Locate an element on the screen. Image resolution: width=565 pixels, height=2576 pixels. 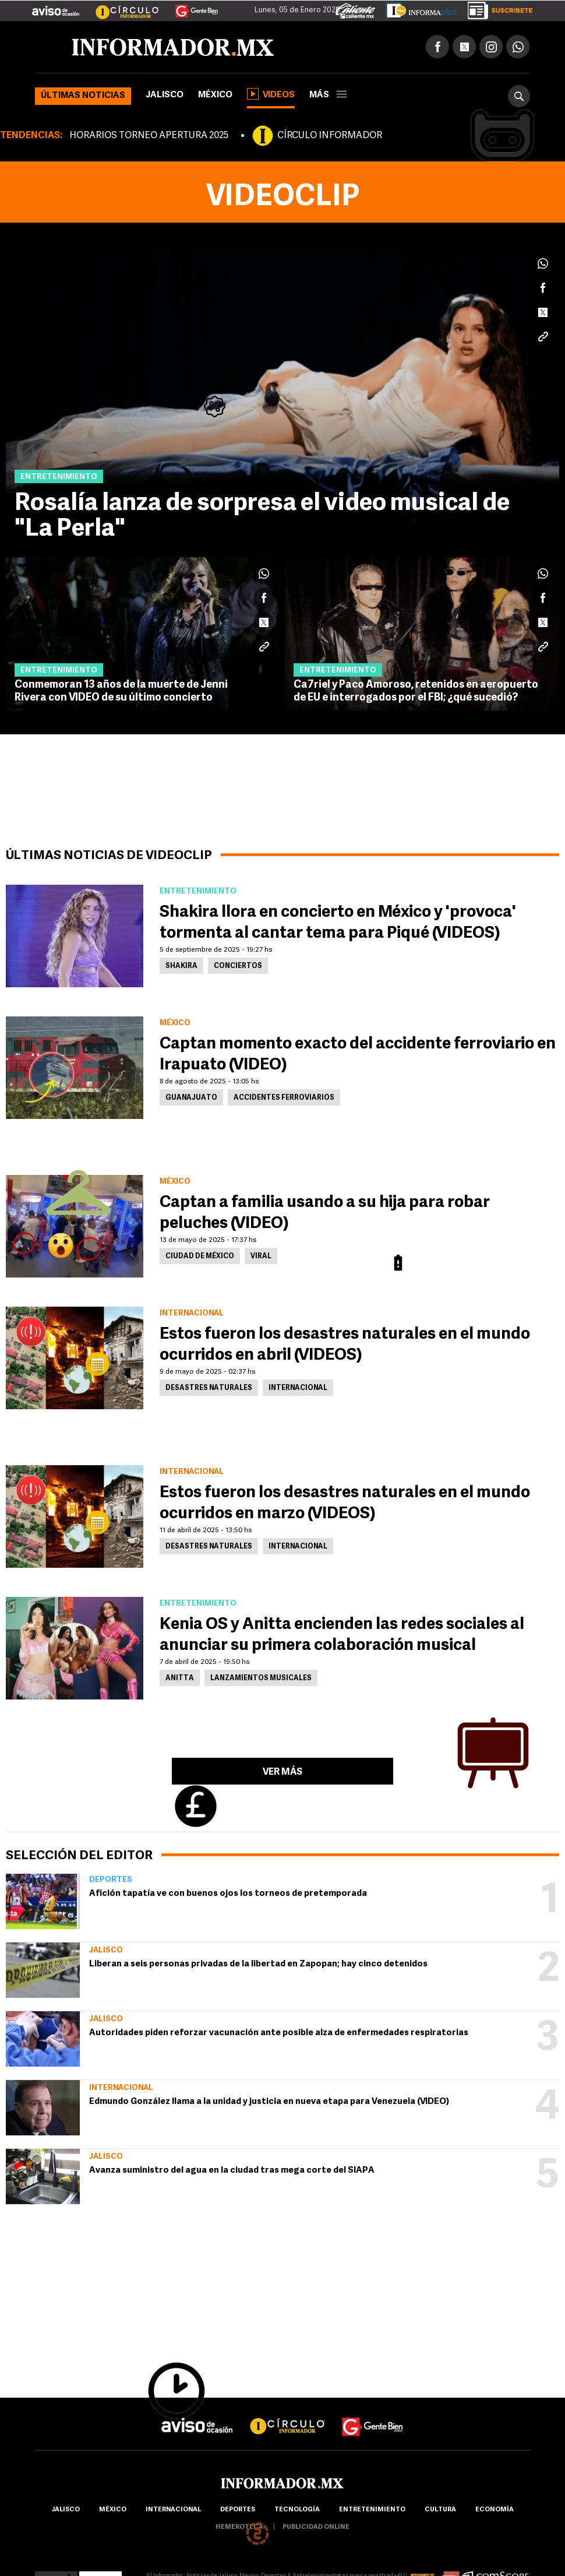
view available discounts or promotions is located at coordinates (214, 406).